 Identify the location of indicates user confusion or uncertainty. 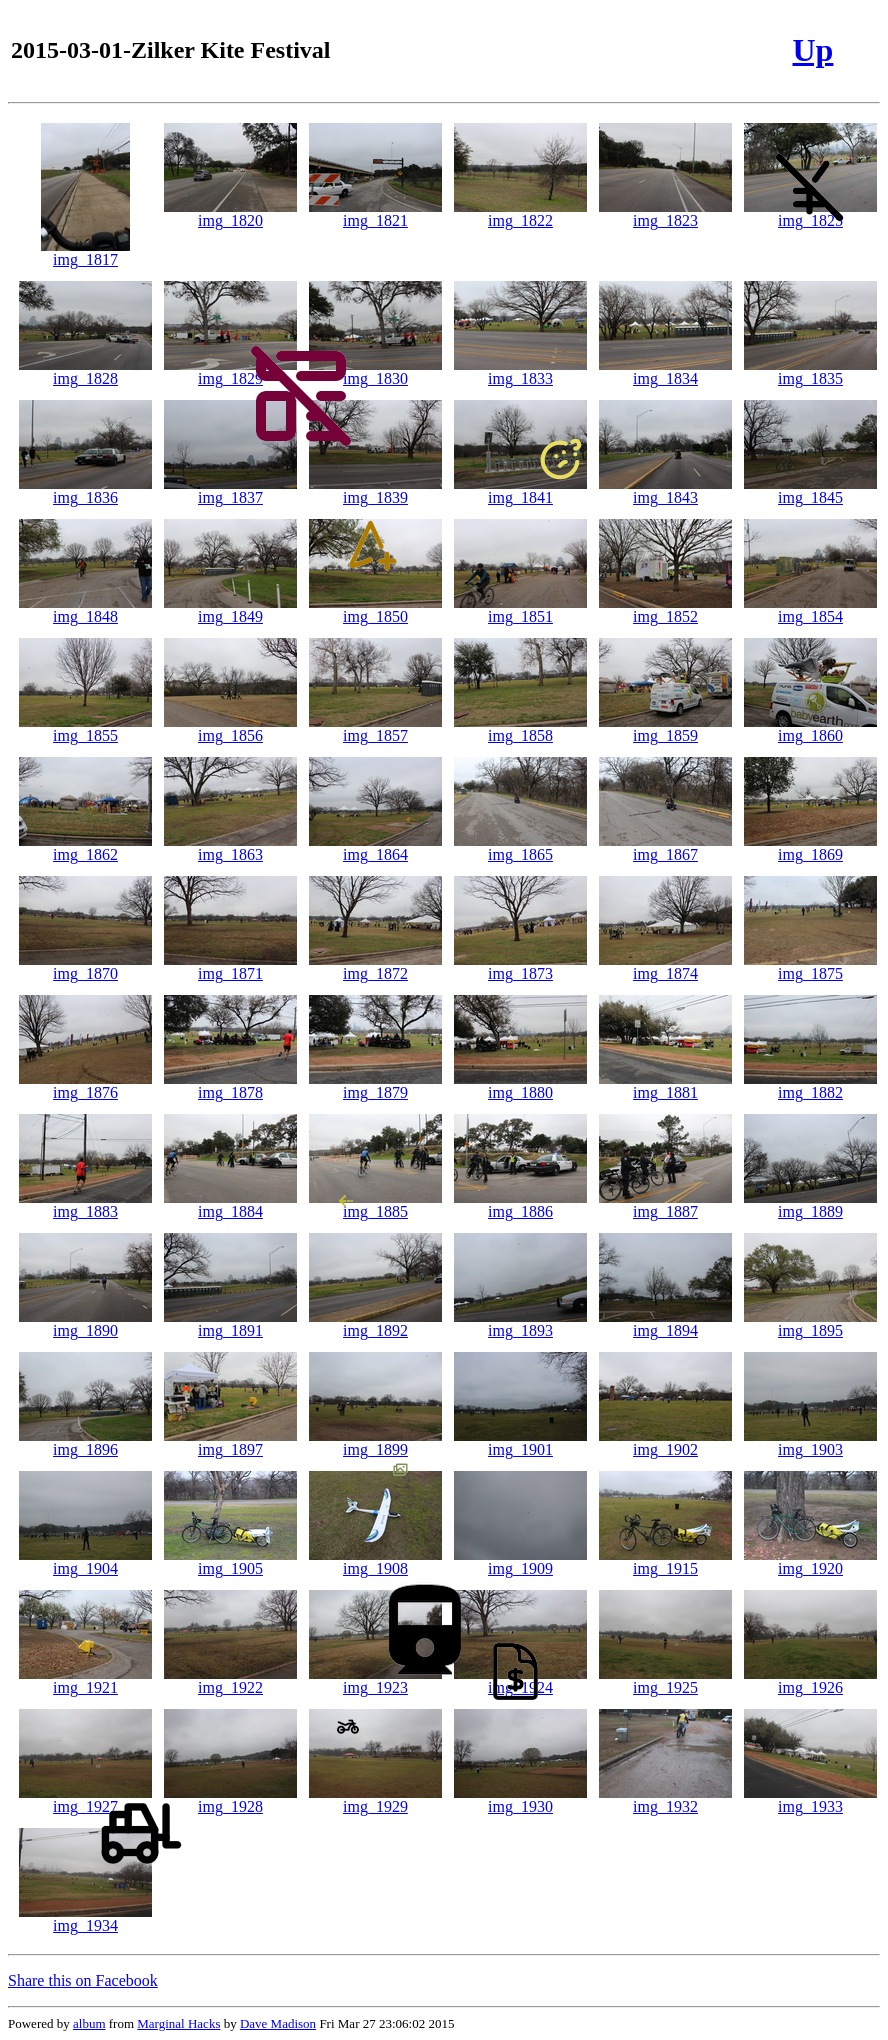
(560, 460).